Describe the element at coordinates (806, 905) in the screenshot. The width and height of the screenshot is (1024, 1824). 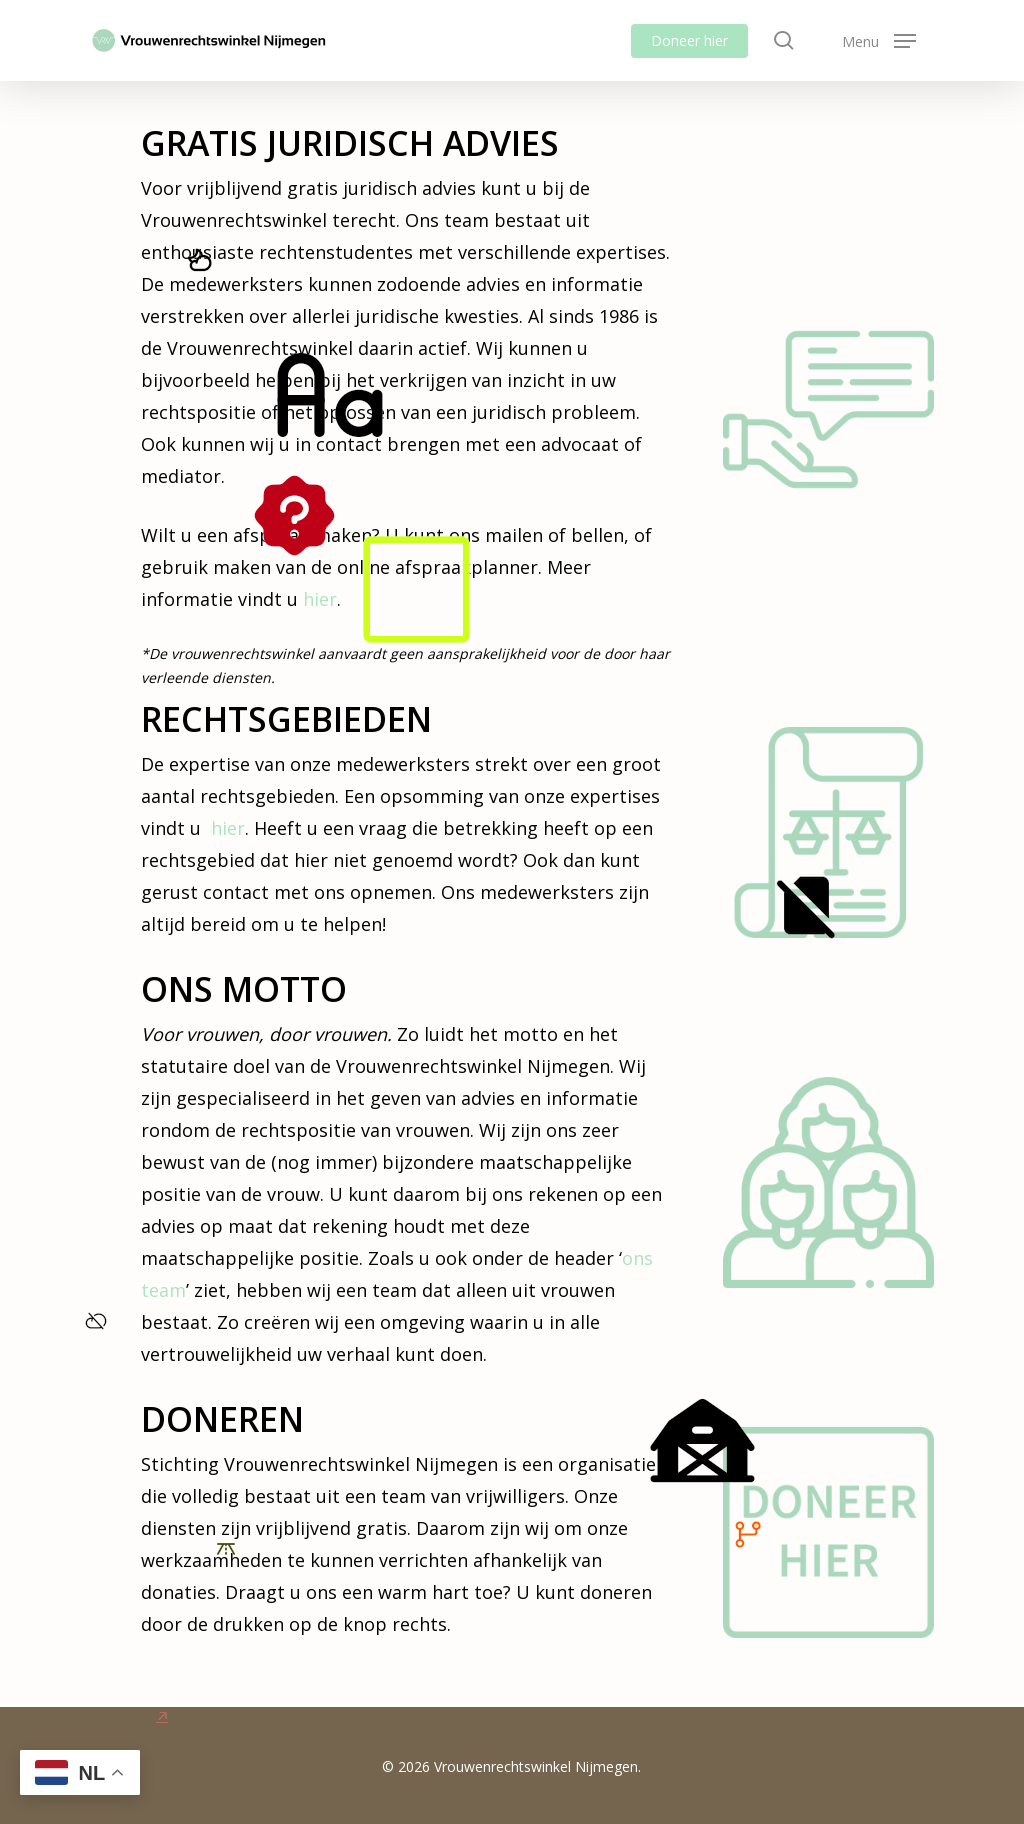
I see `no sim card detected` at that location.